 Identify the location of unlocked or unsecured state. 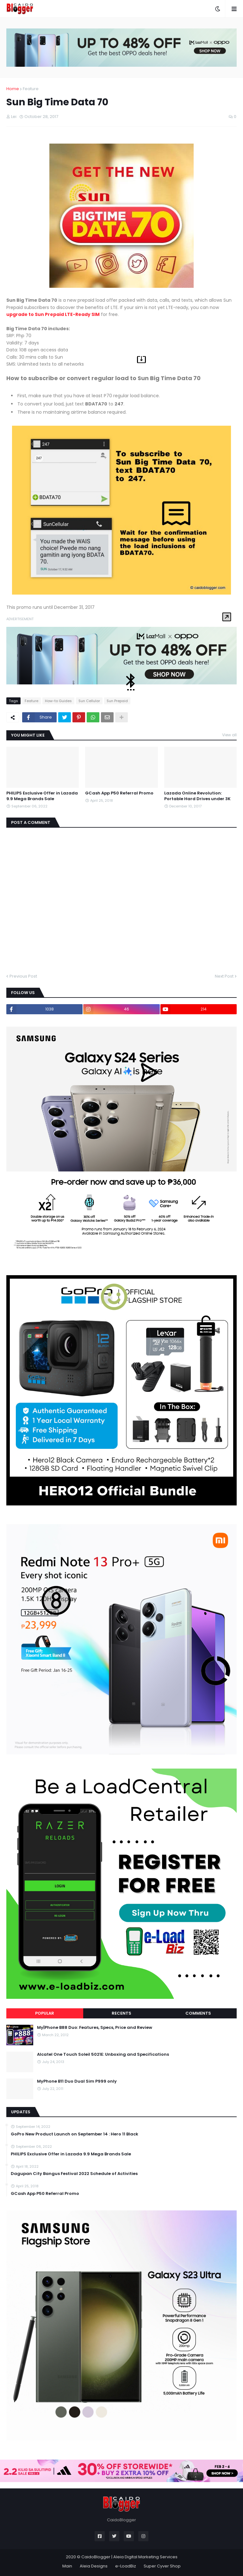
(206, 1327).